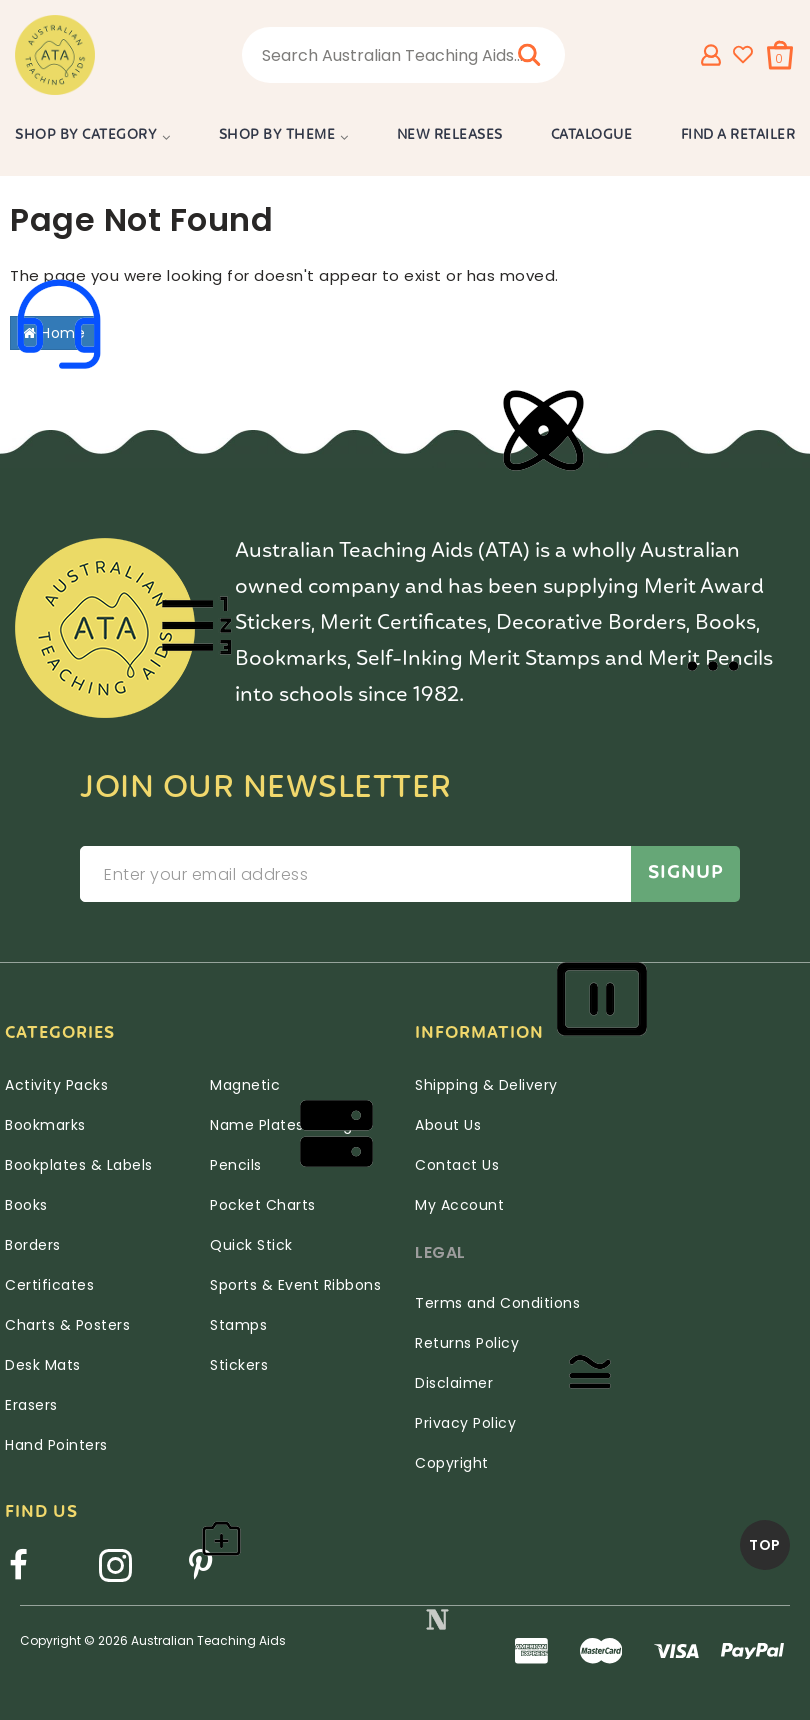  Describe the element at coordinates (590, 1373) in the screenshot. I see `indicates mathematical congruence or equivalence` at that location.